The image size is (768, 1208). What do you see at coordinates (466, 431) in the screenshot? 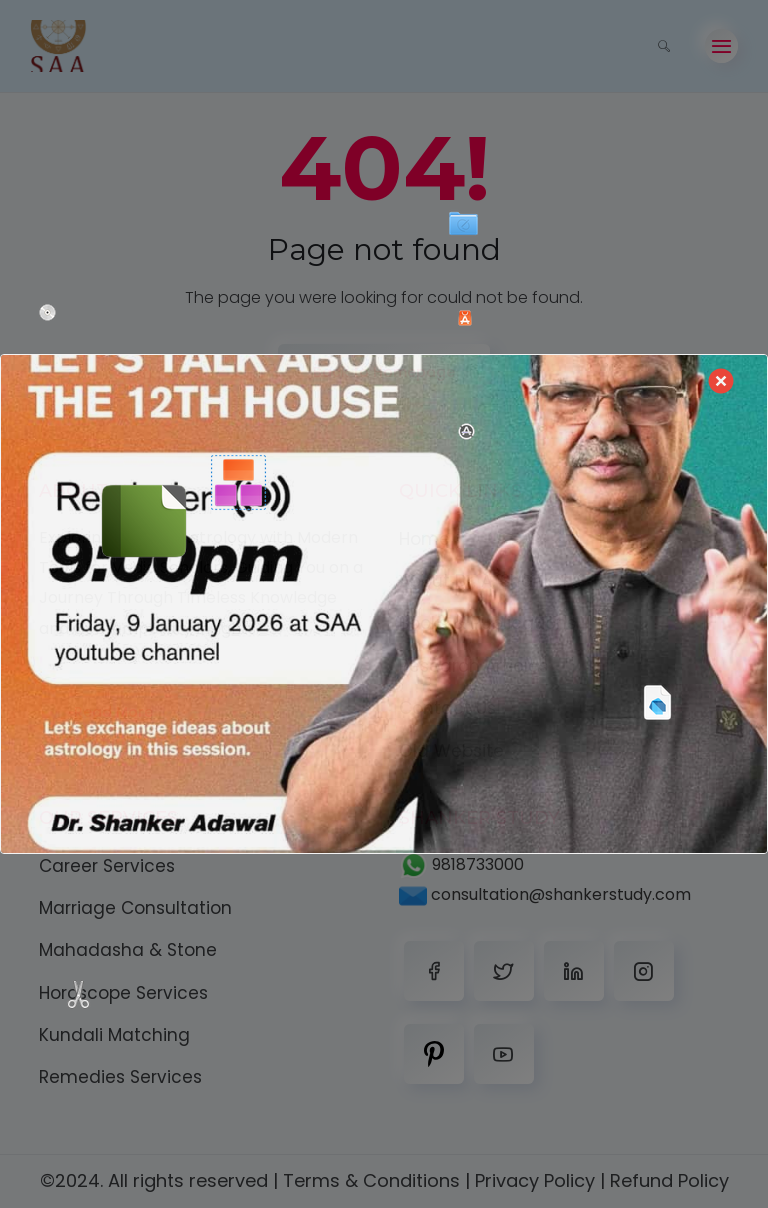
I see `check for system software updates` at bounding box center [466, 431].